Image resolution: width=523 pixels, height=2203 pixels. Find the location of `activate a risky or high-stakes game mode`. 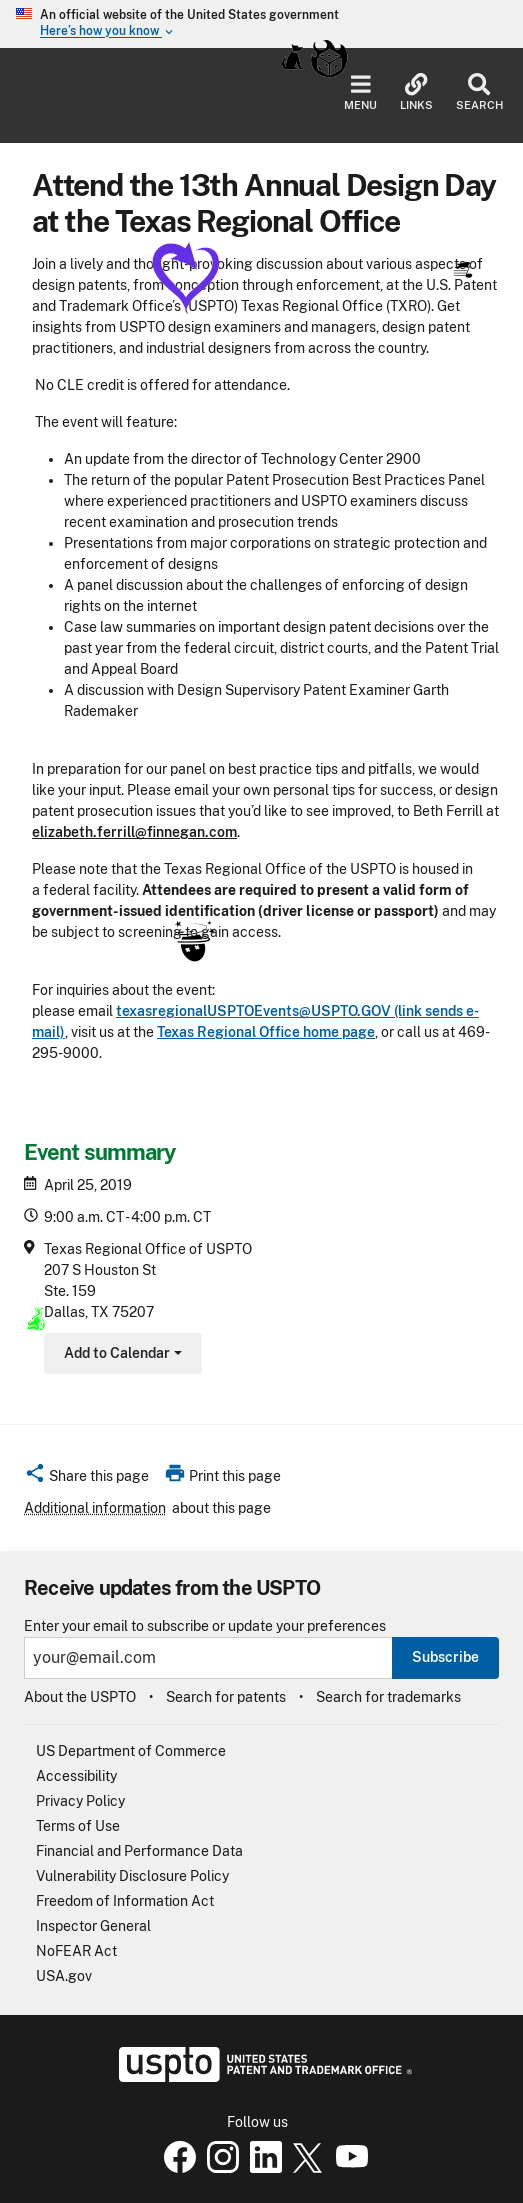

activate a risky or high-stakes game mode is located at coordinates (329, 58).